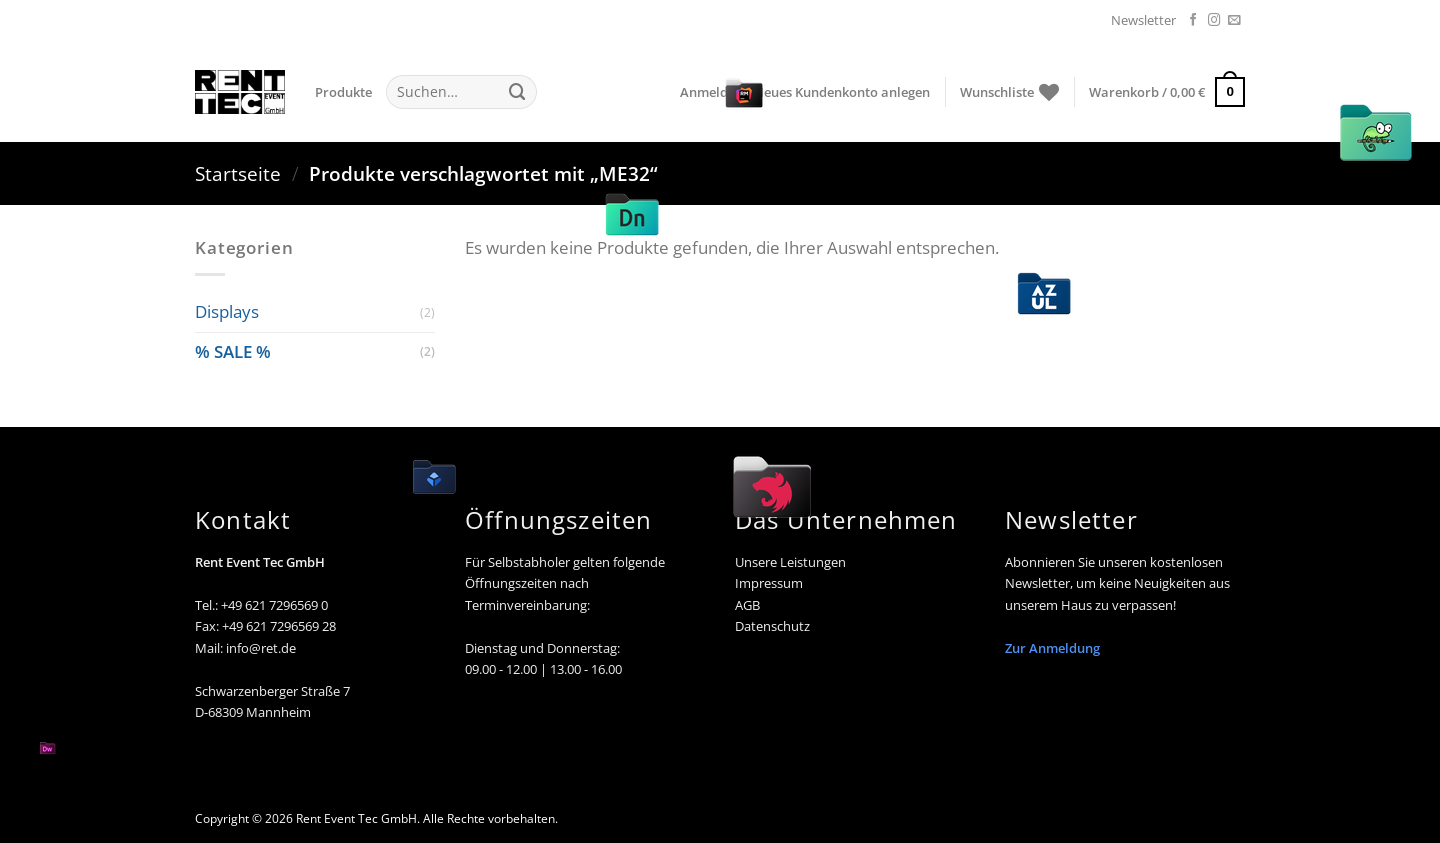 This screenshot has height=843, width=1440. What do you see at coordinates (772, 489) in the screenshot?
I see `open NestJS project folder` at bounding box center [772, 489].